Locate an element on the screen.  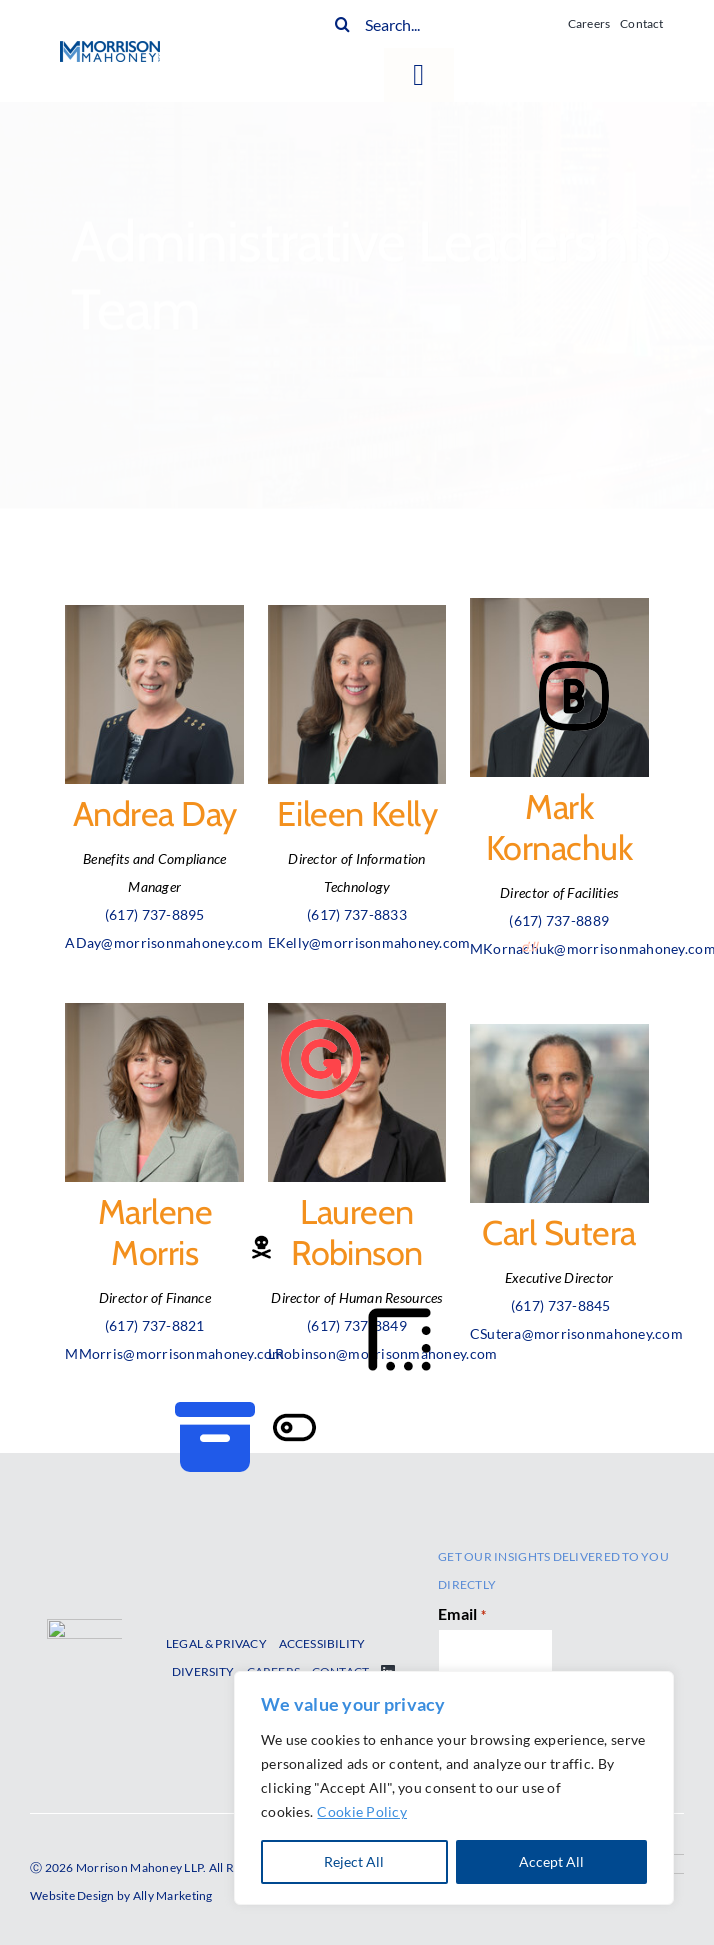
cmplid brand logo is located at coordinates (530, 946).